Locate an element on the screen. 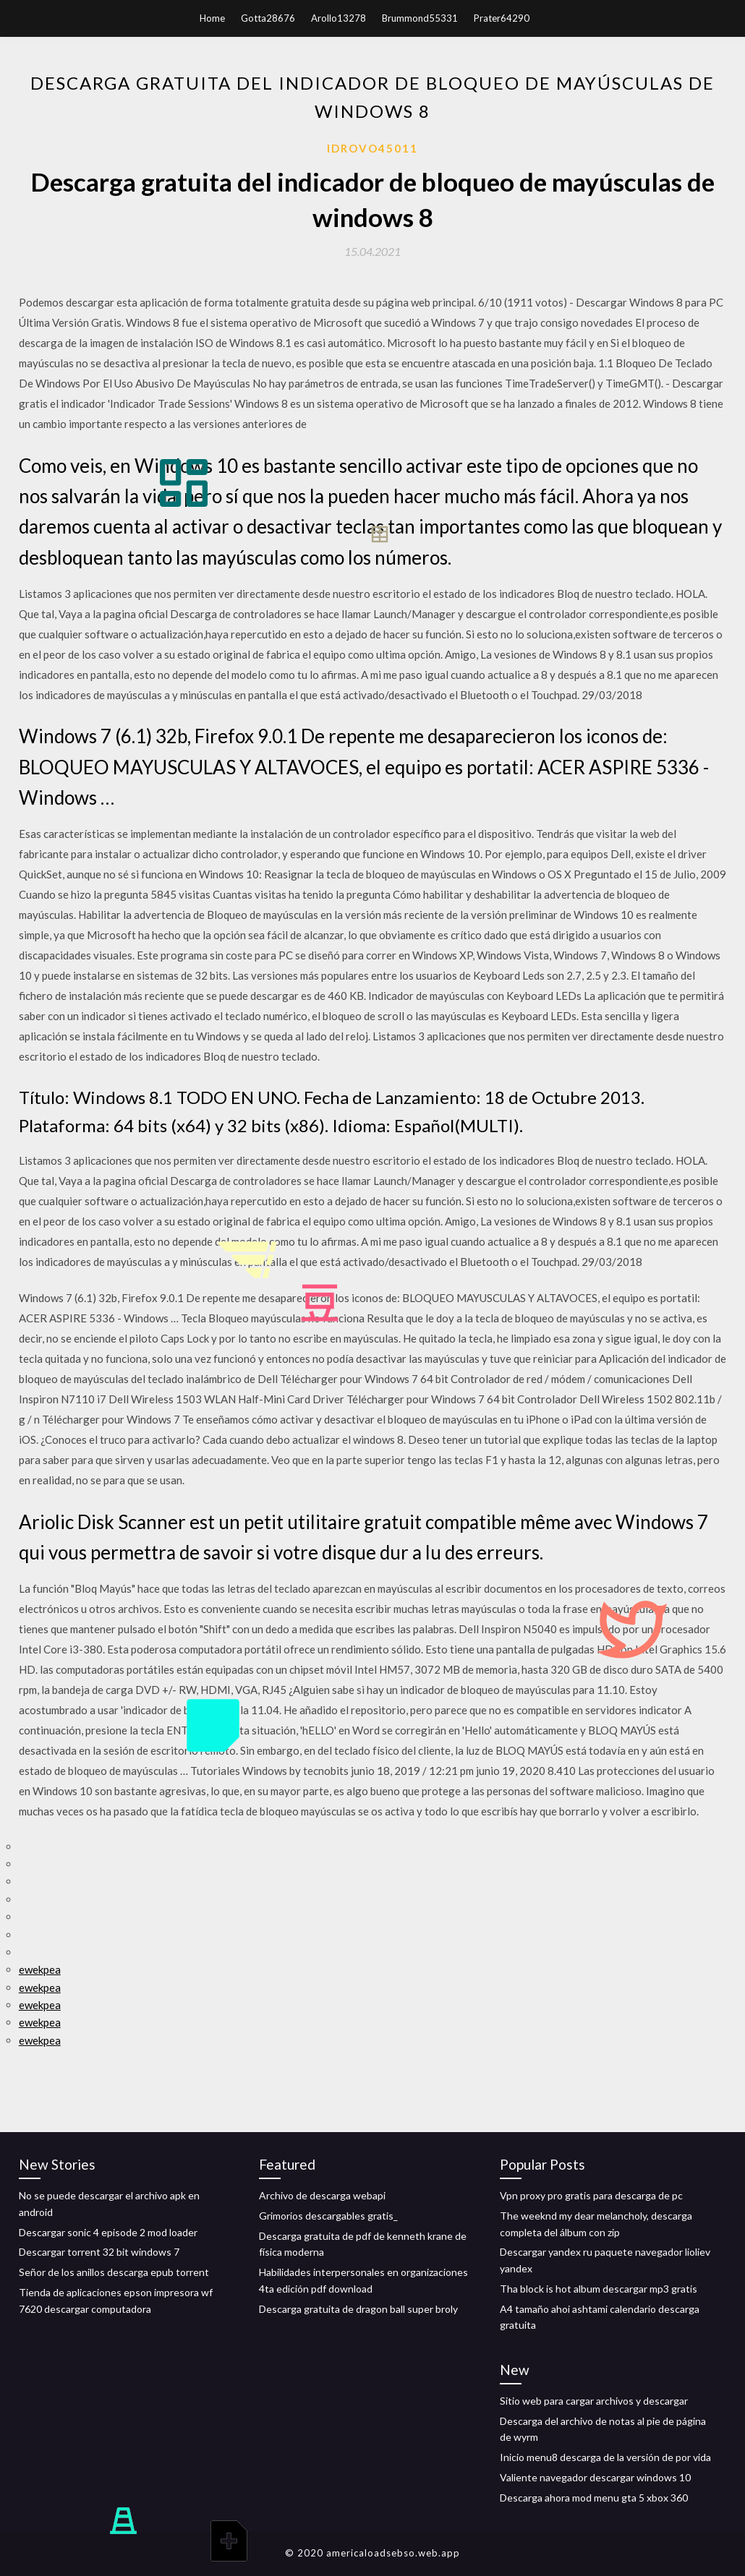 The height and width of the screenshot is (2576, 745). create a new file is located at coordinates (229, 2541).